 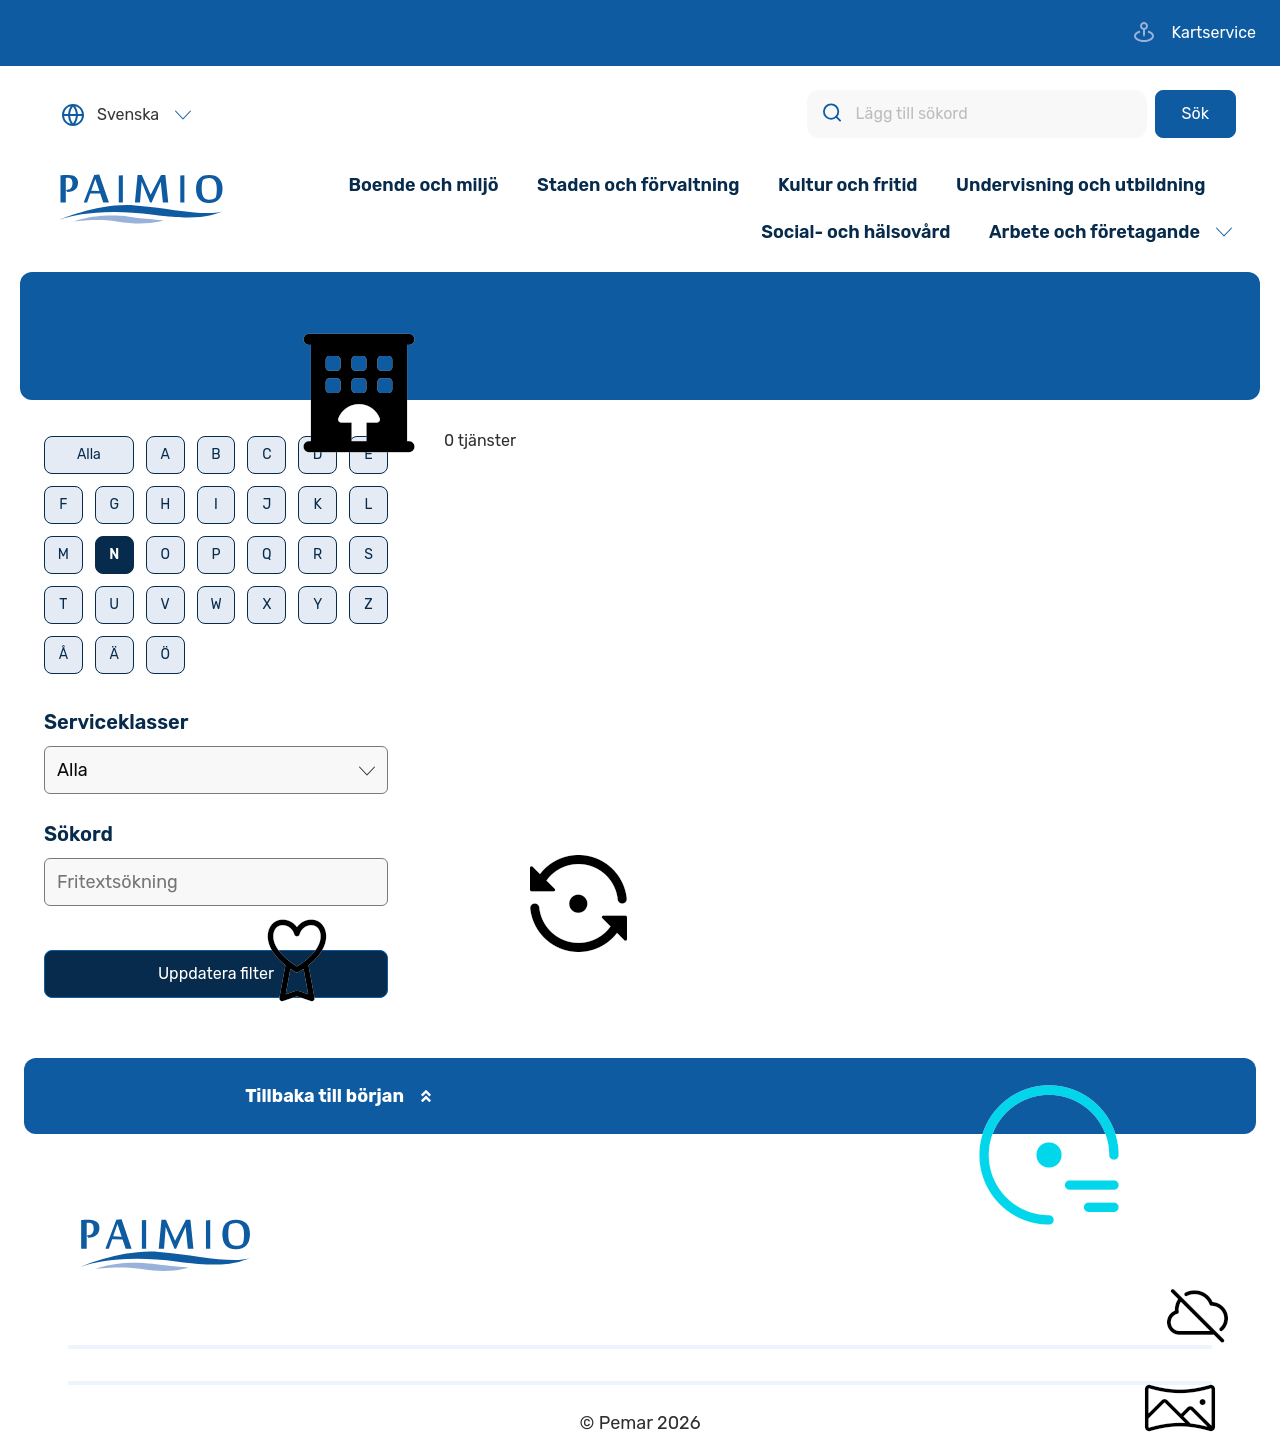 I want to click on view issue tracking history, so click(x=1049, y=1155).